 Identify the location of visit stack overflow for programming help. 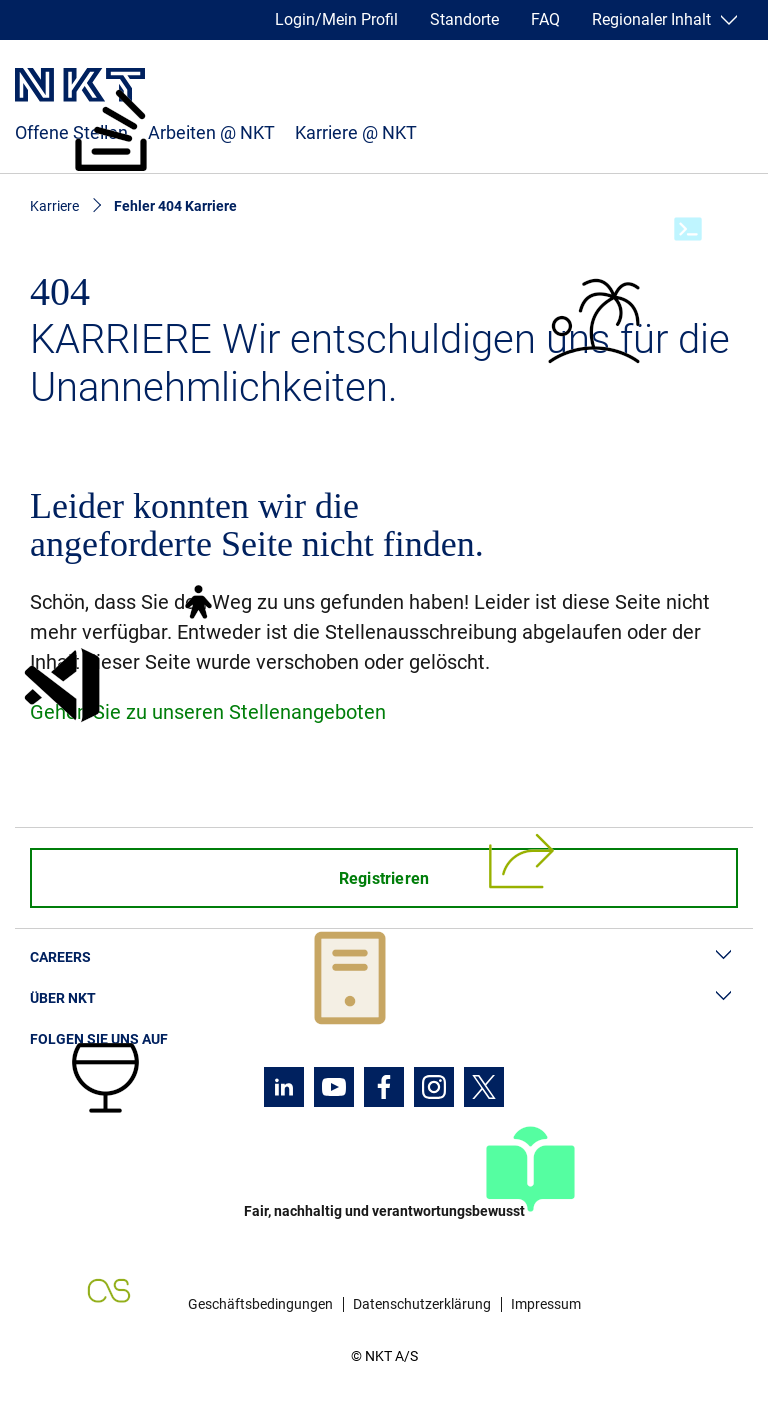
(111, 132).